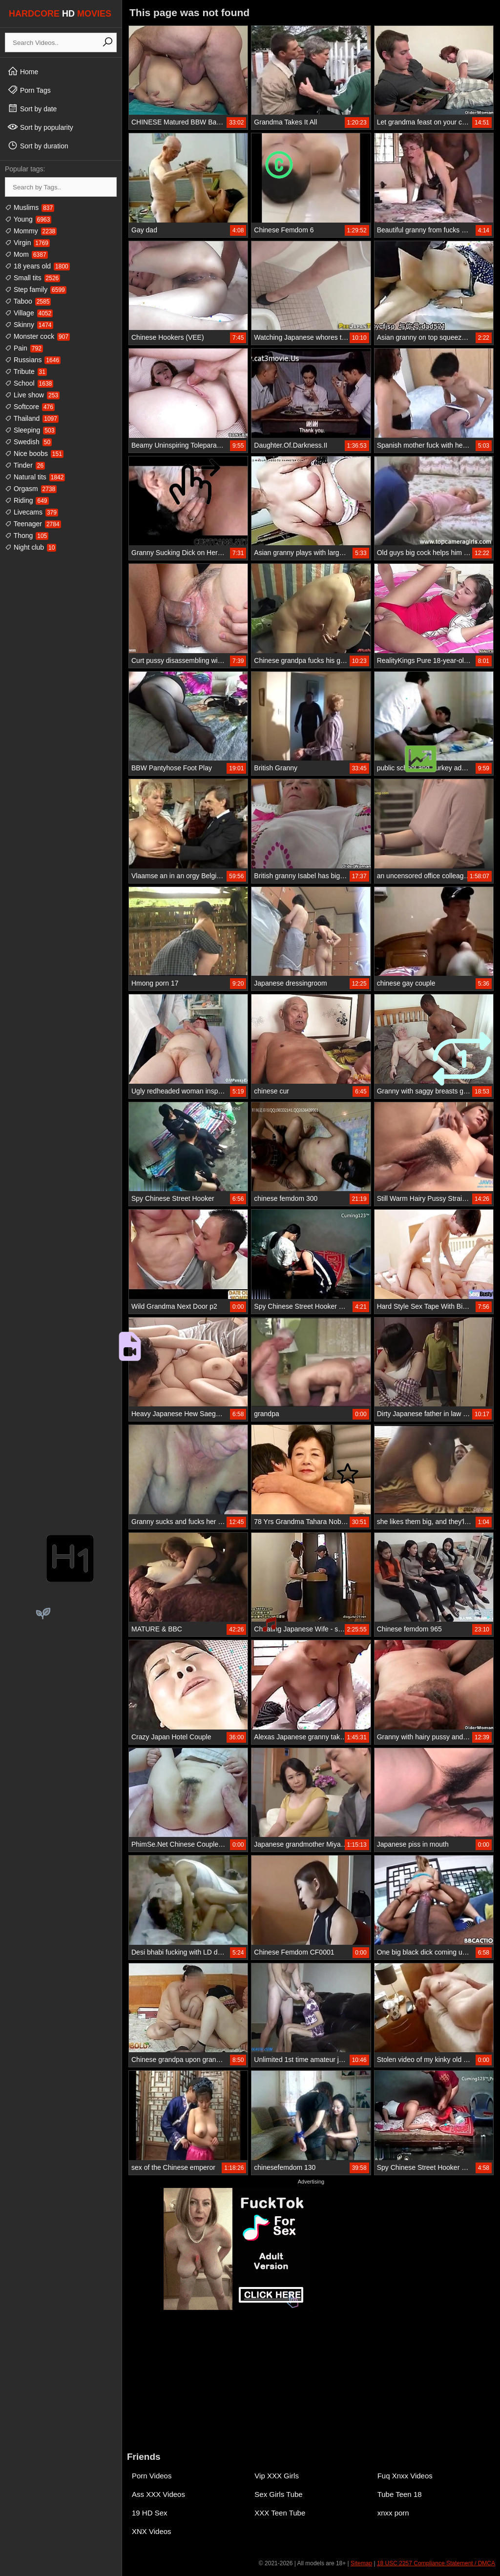  What do you see at coordinates (43, 1613) in the screenshot?
I see `view plant care or gardening features` at bounding box center [43, 1613].